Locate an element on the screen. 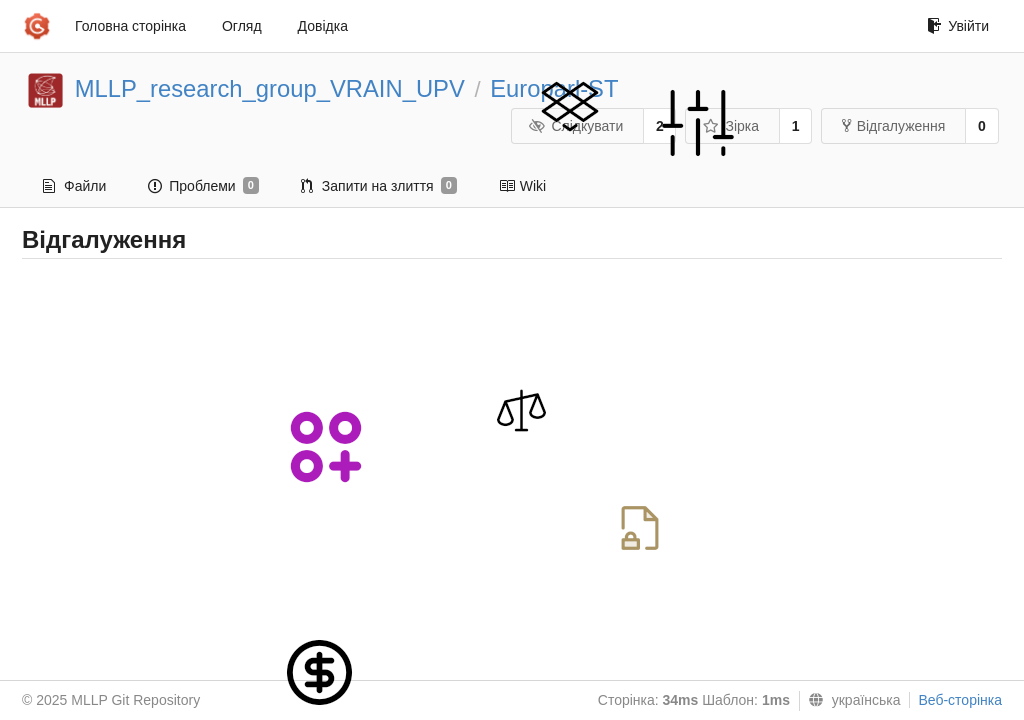  open dropbox cloud storage is located at coordinates (570, 104).